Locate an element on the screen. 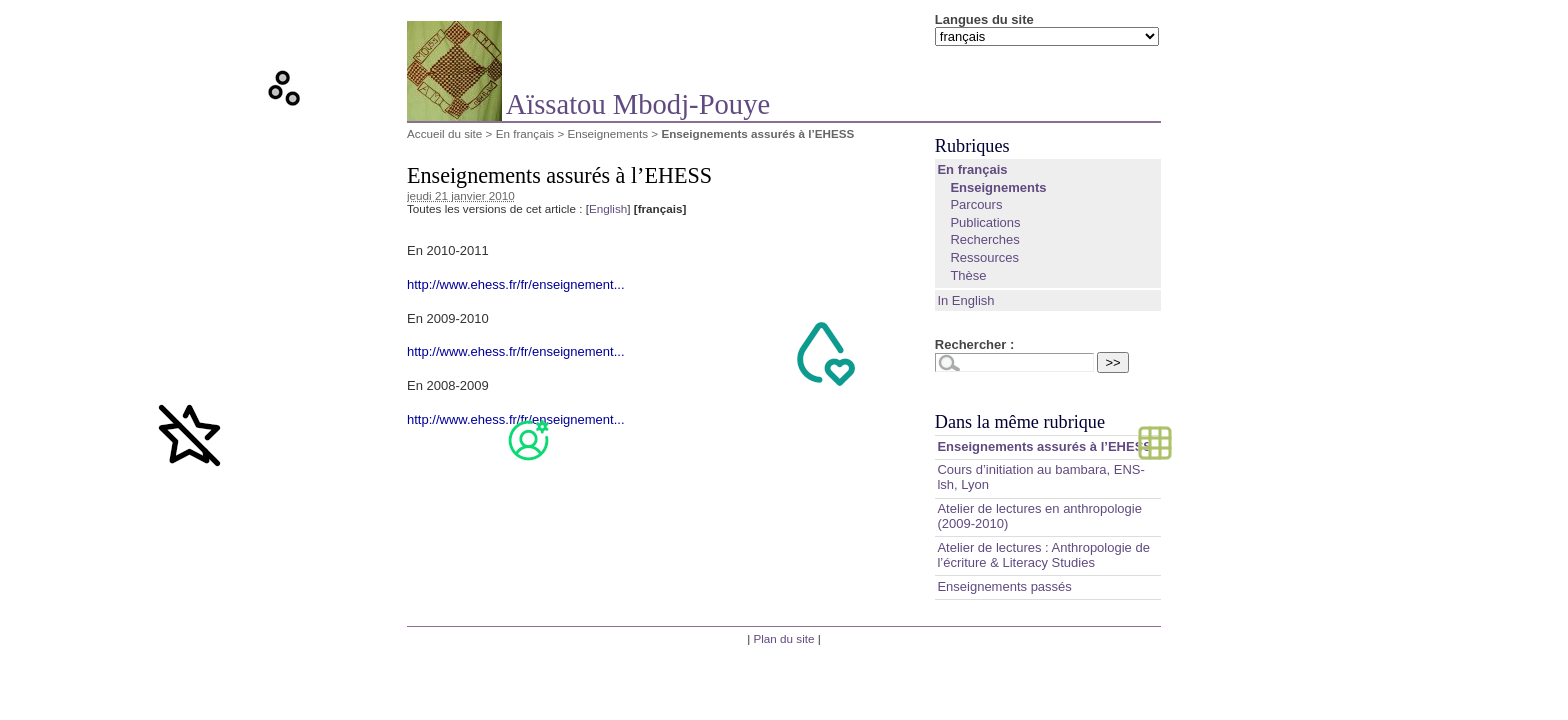  access user profile settings is located at coordinates (528, 440).